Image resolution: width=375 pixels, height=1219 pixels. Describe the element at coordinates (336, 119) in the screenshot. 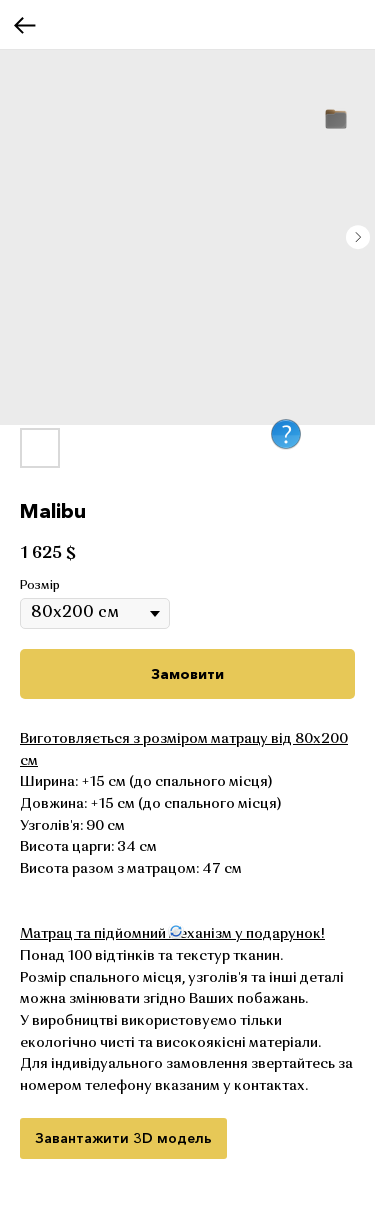

I see `open folder to view files` at that location.